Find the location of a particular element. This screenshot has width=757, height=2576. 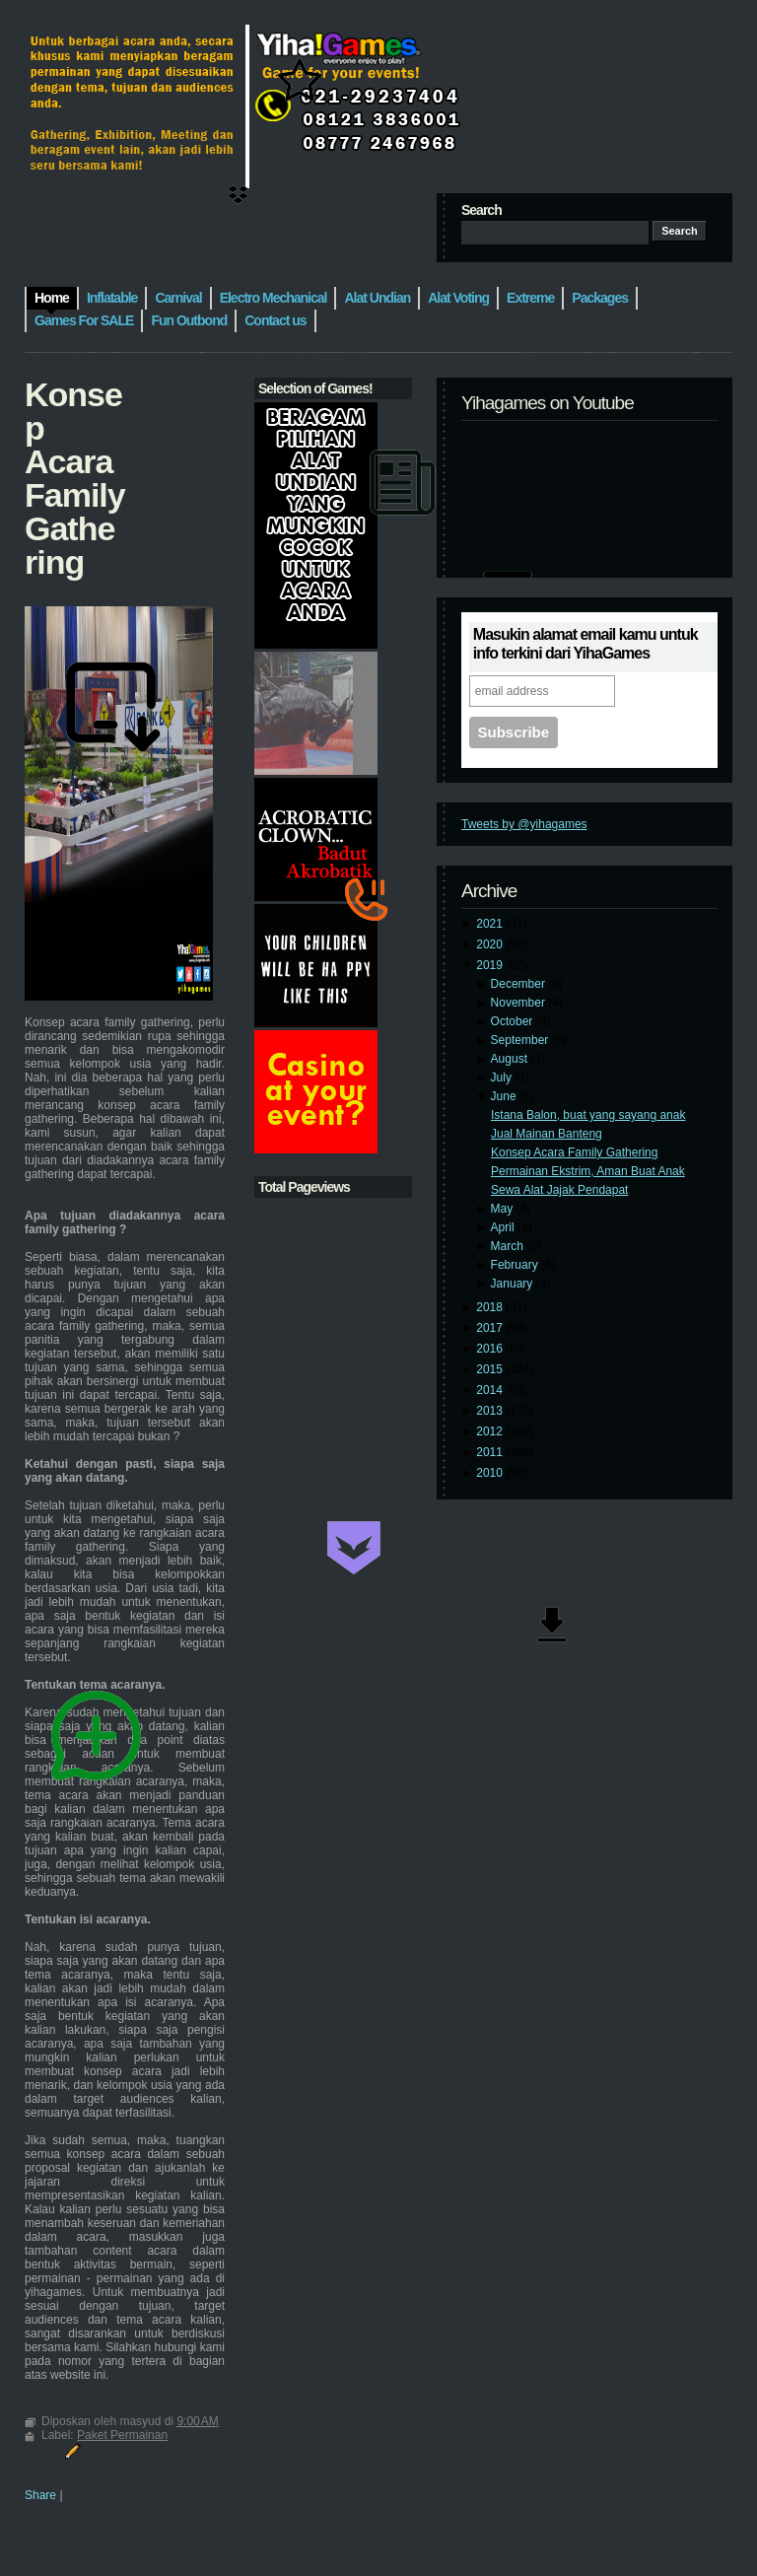

download content to tablet device is located at coordinates (110, 702).